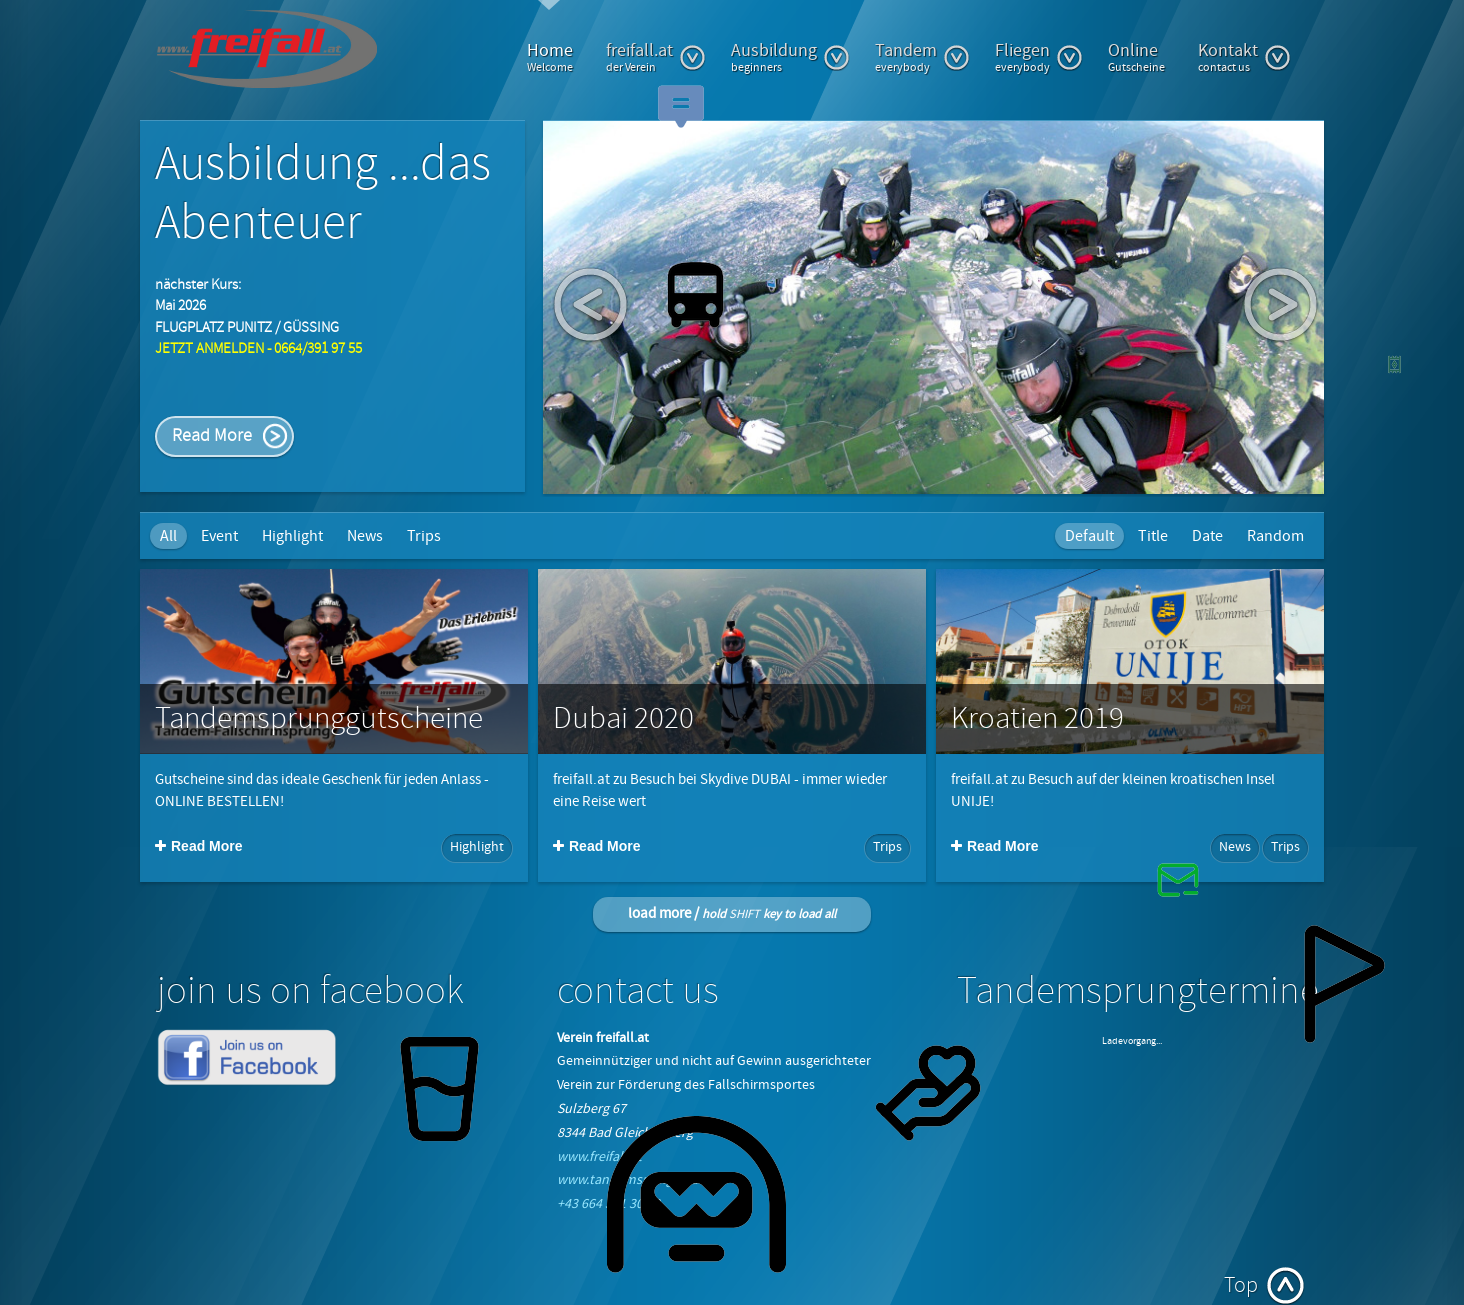  I want to click on view bus routes and schedules, so click(695, 296).